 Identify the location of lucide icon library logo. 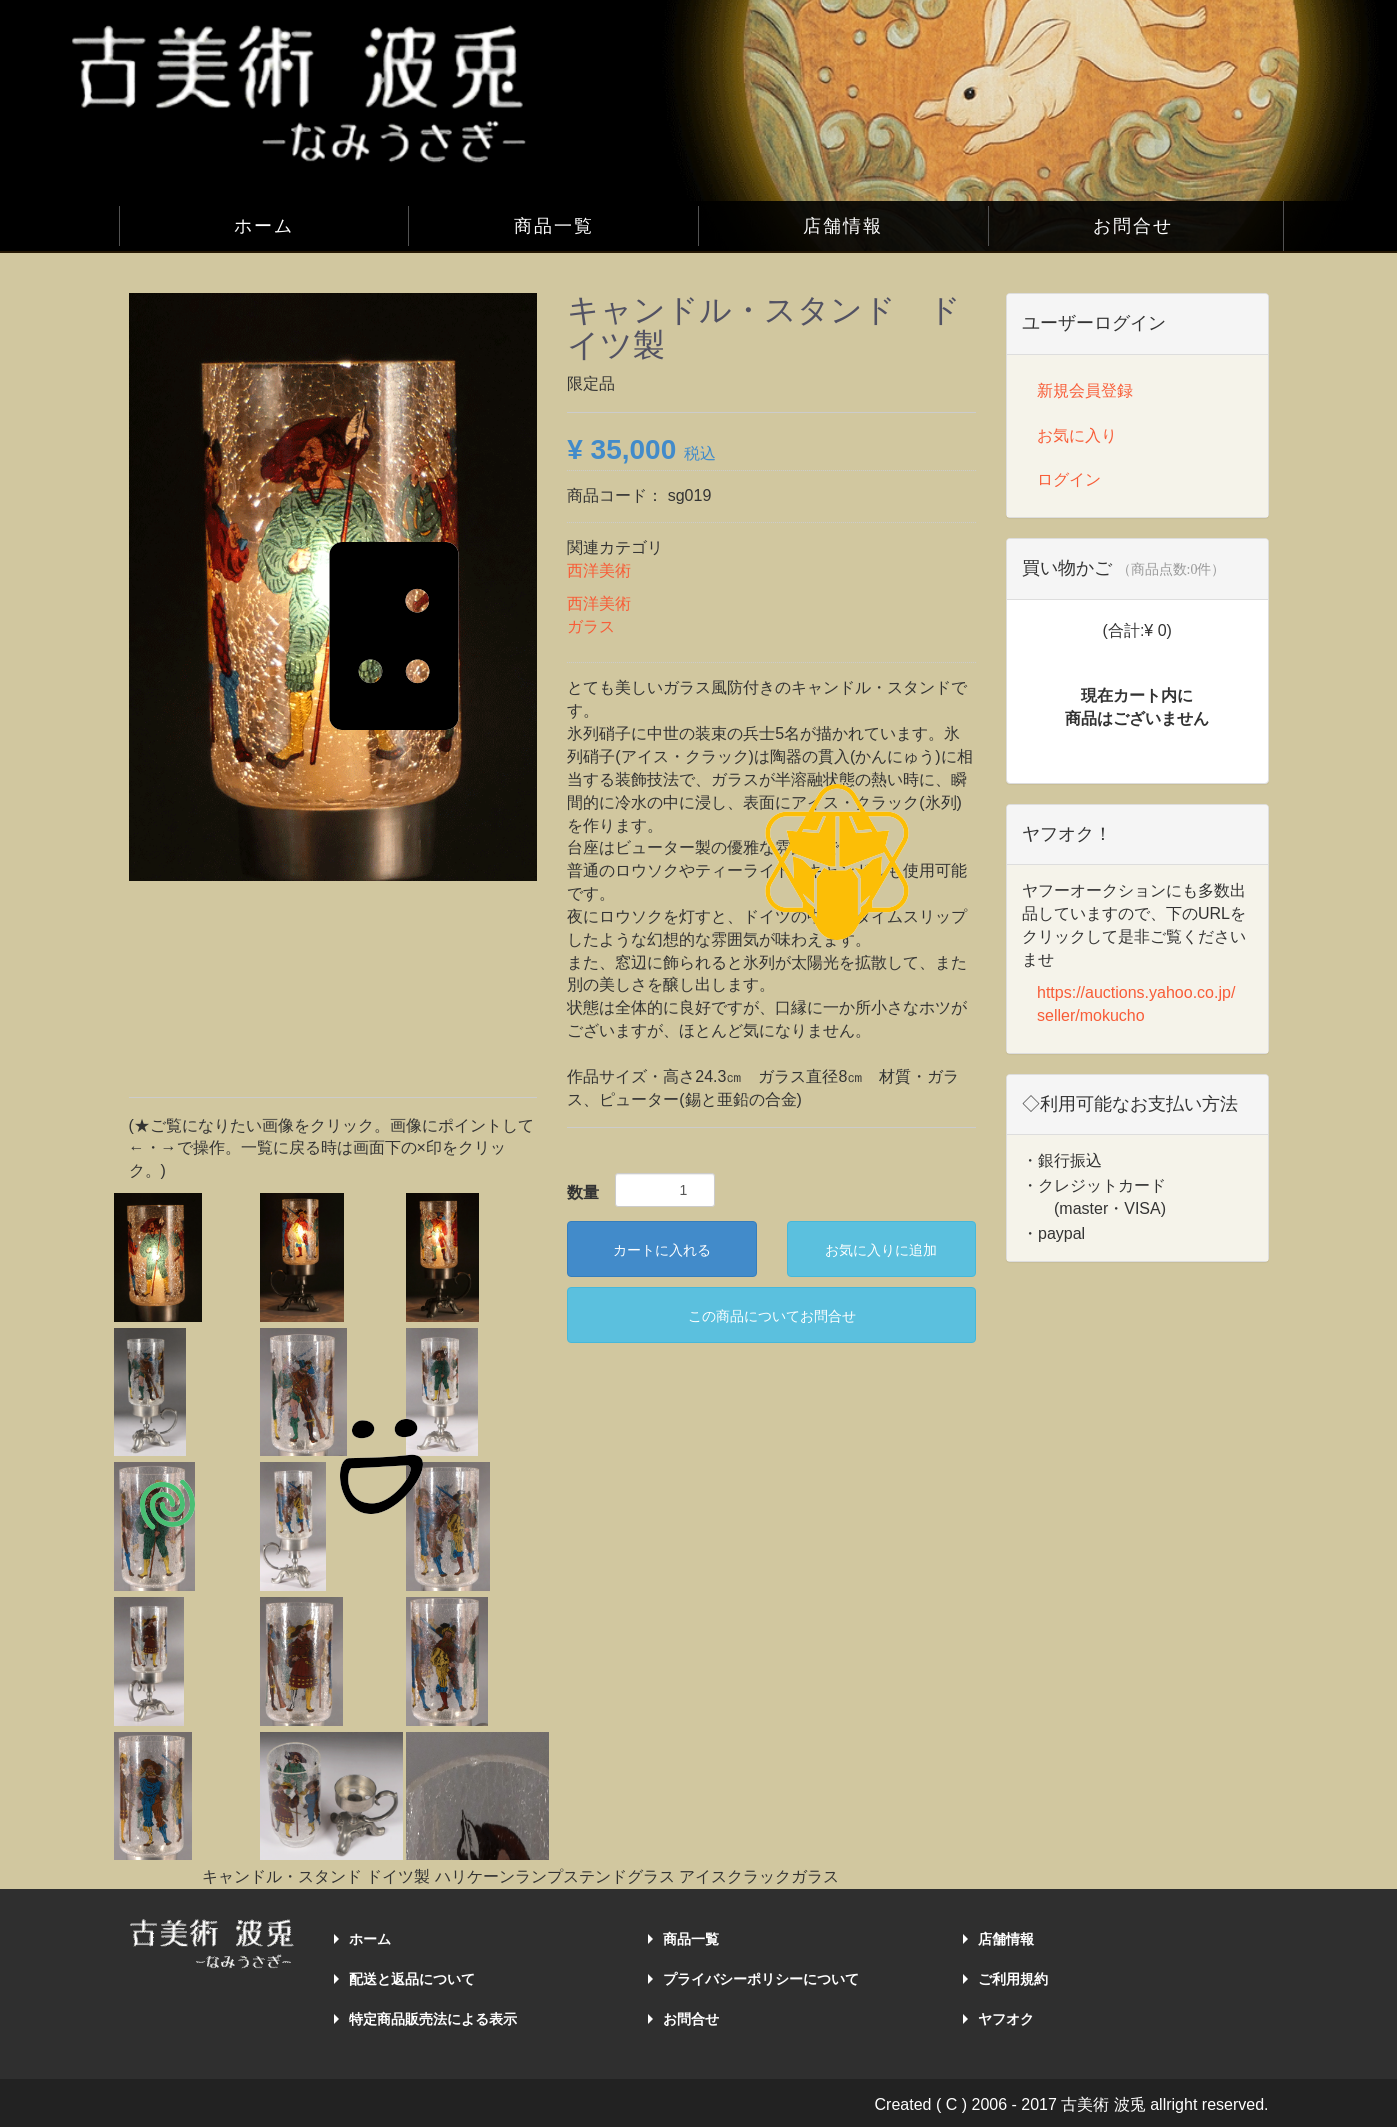
(167, 1504).